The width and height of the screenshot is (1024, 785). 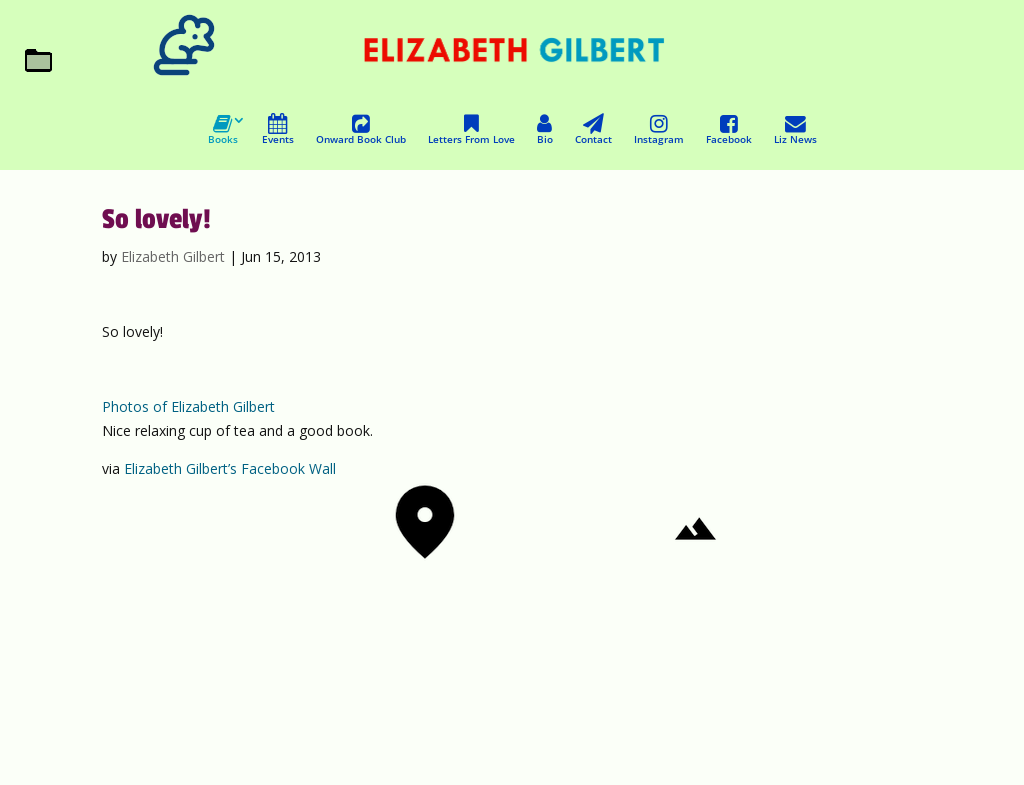 I want to click on open folder to view contents, so click(x=38, y=60).